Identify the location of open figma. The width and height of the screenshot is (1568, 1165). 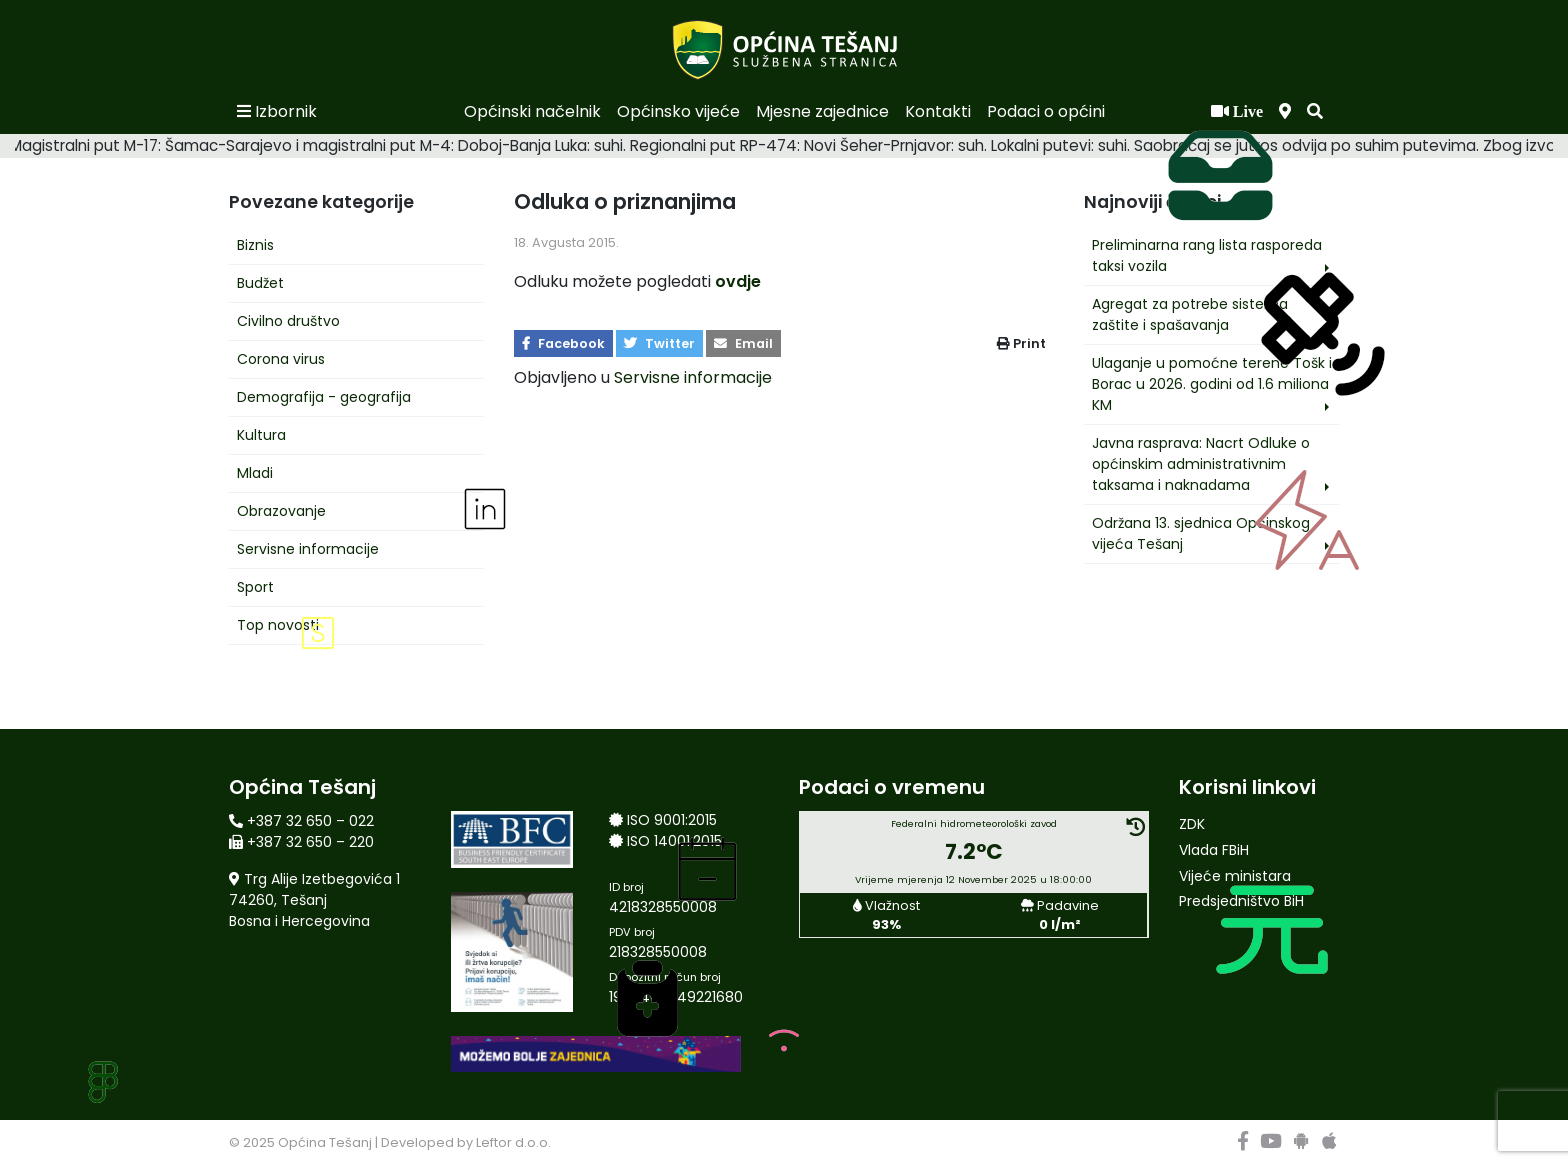
(102, 1081).